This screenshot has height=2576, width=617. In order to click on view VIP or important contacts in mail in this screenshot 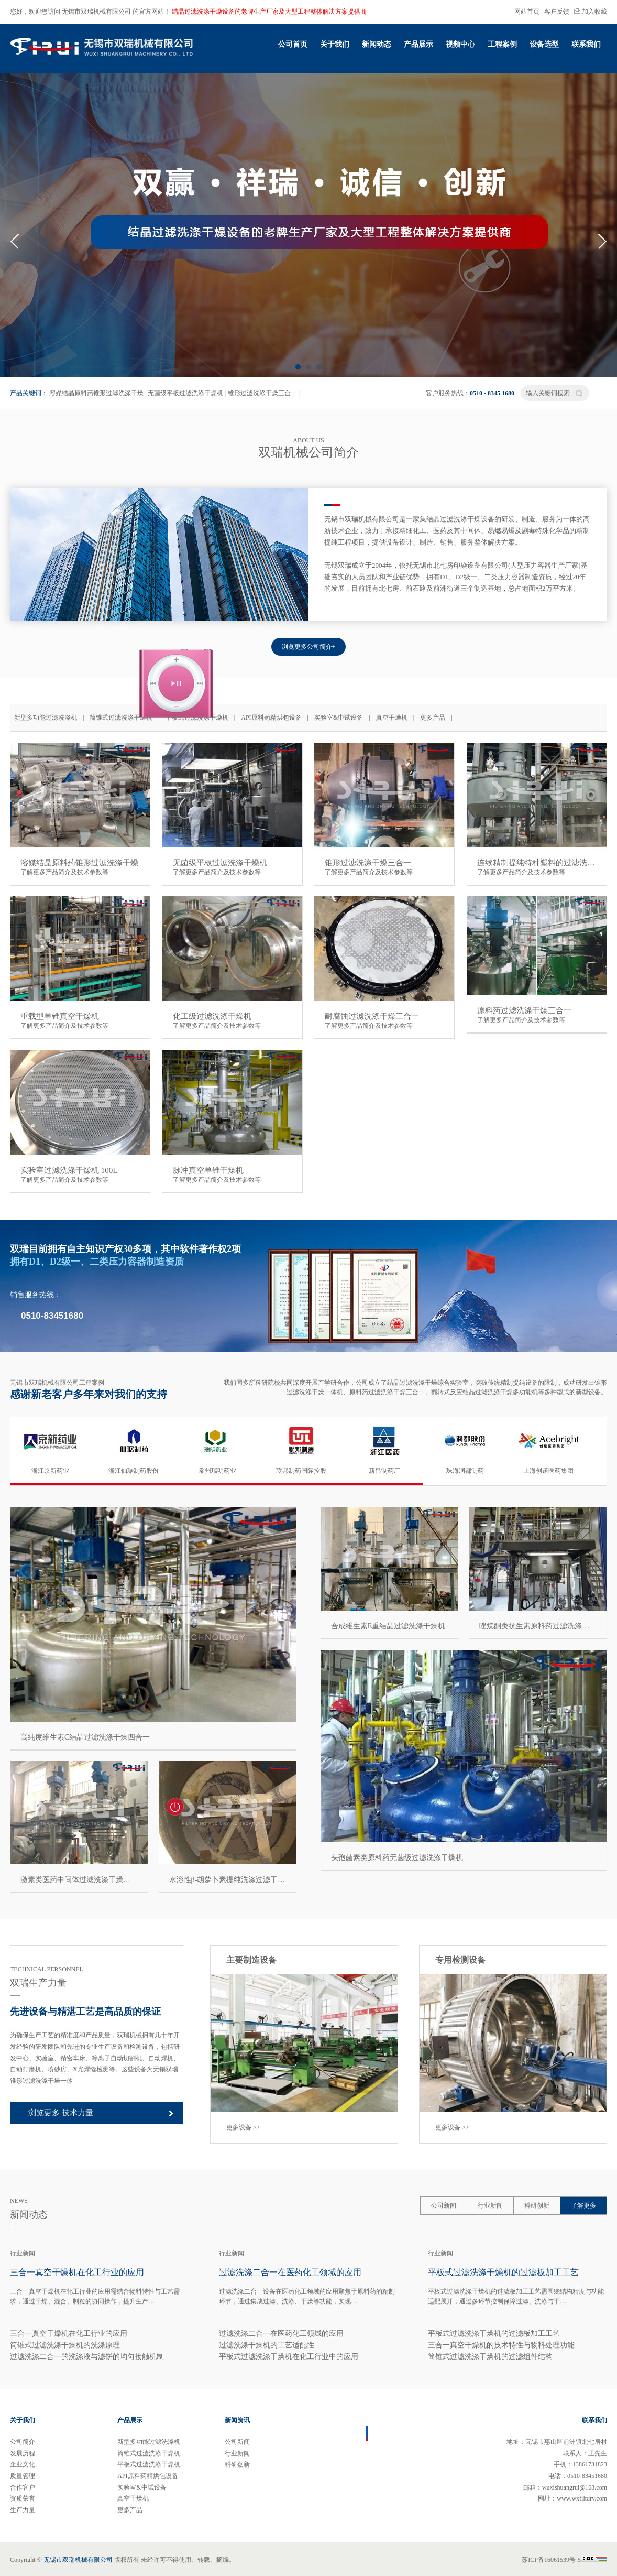, I will do `click(537, 1700)`.